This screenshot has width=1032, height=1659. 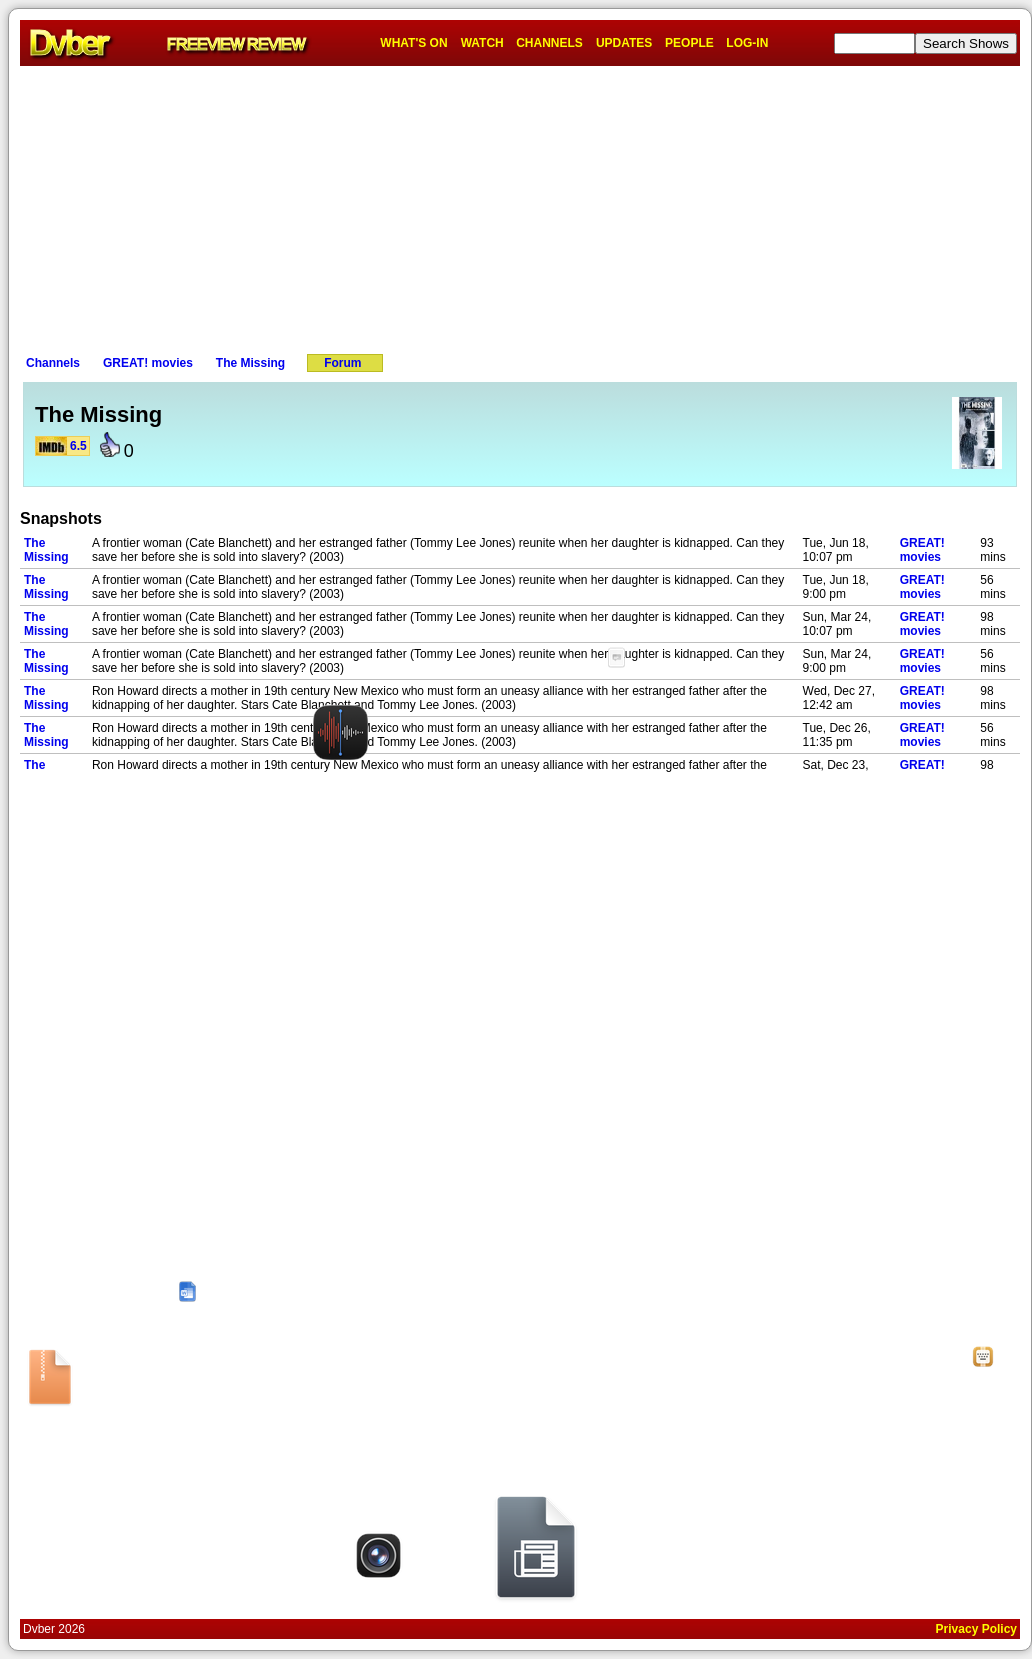 I want to click on open voice memos app, so click(x=340, y=732).